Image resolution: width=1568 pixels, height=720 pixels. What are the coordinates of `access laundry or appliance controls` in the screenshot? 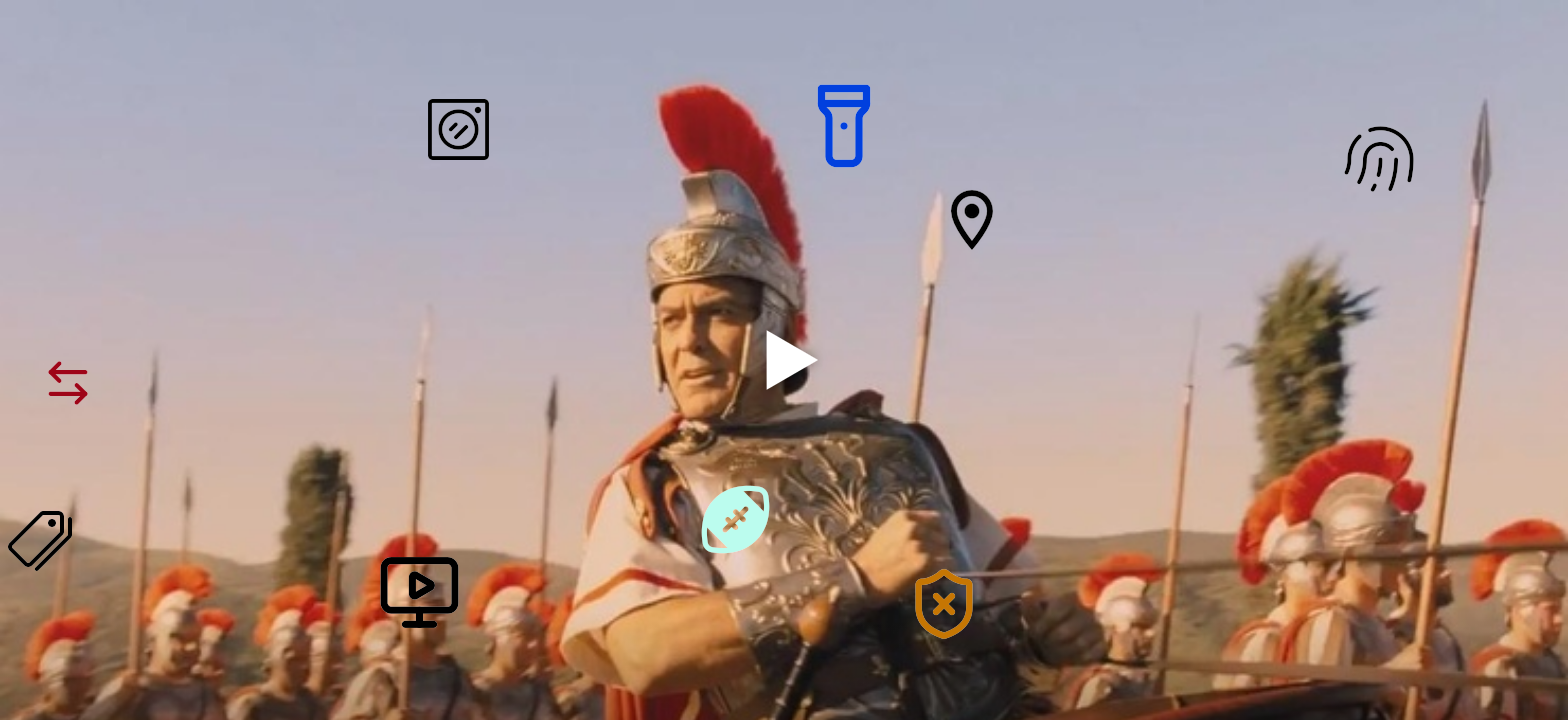 It's located at (458, 129).